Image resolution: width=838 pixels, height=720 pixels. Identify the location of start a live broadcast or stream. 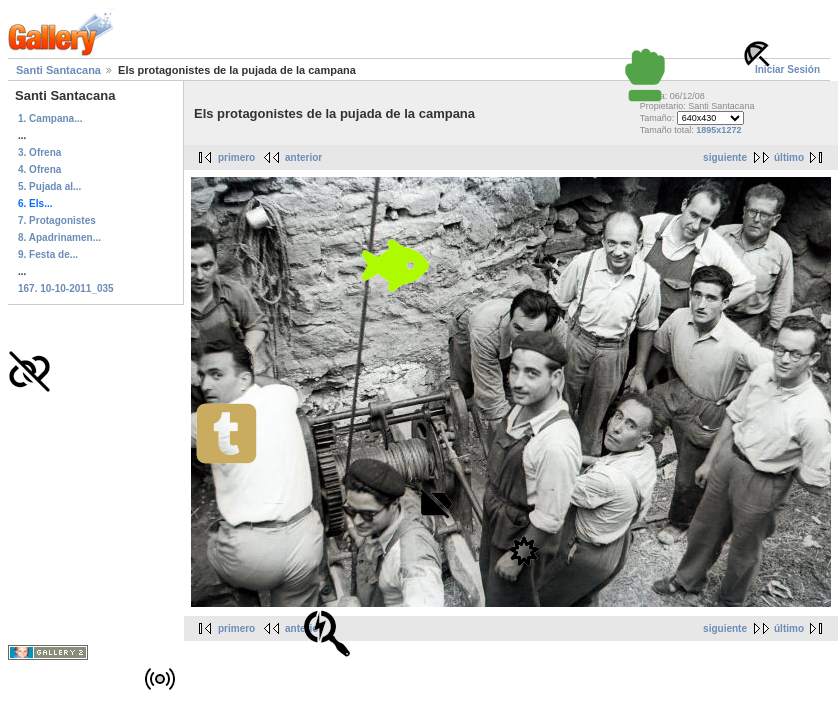
(160, 679).